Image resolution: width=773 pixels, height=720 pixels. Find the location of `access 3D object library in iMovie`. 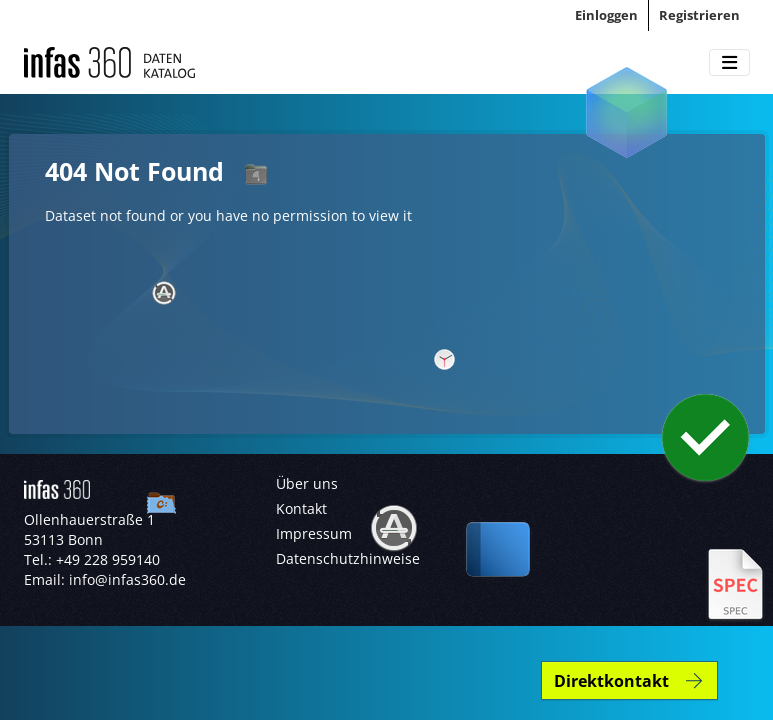

access 3D object library in iMovie is located at coordinates (626, 112).